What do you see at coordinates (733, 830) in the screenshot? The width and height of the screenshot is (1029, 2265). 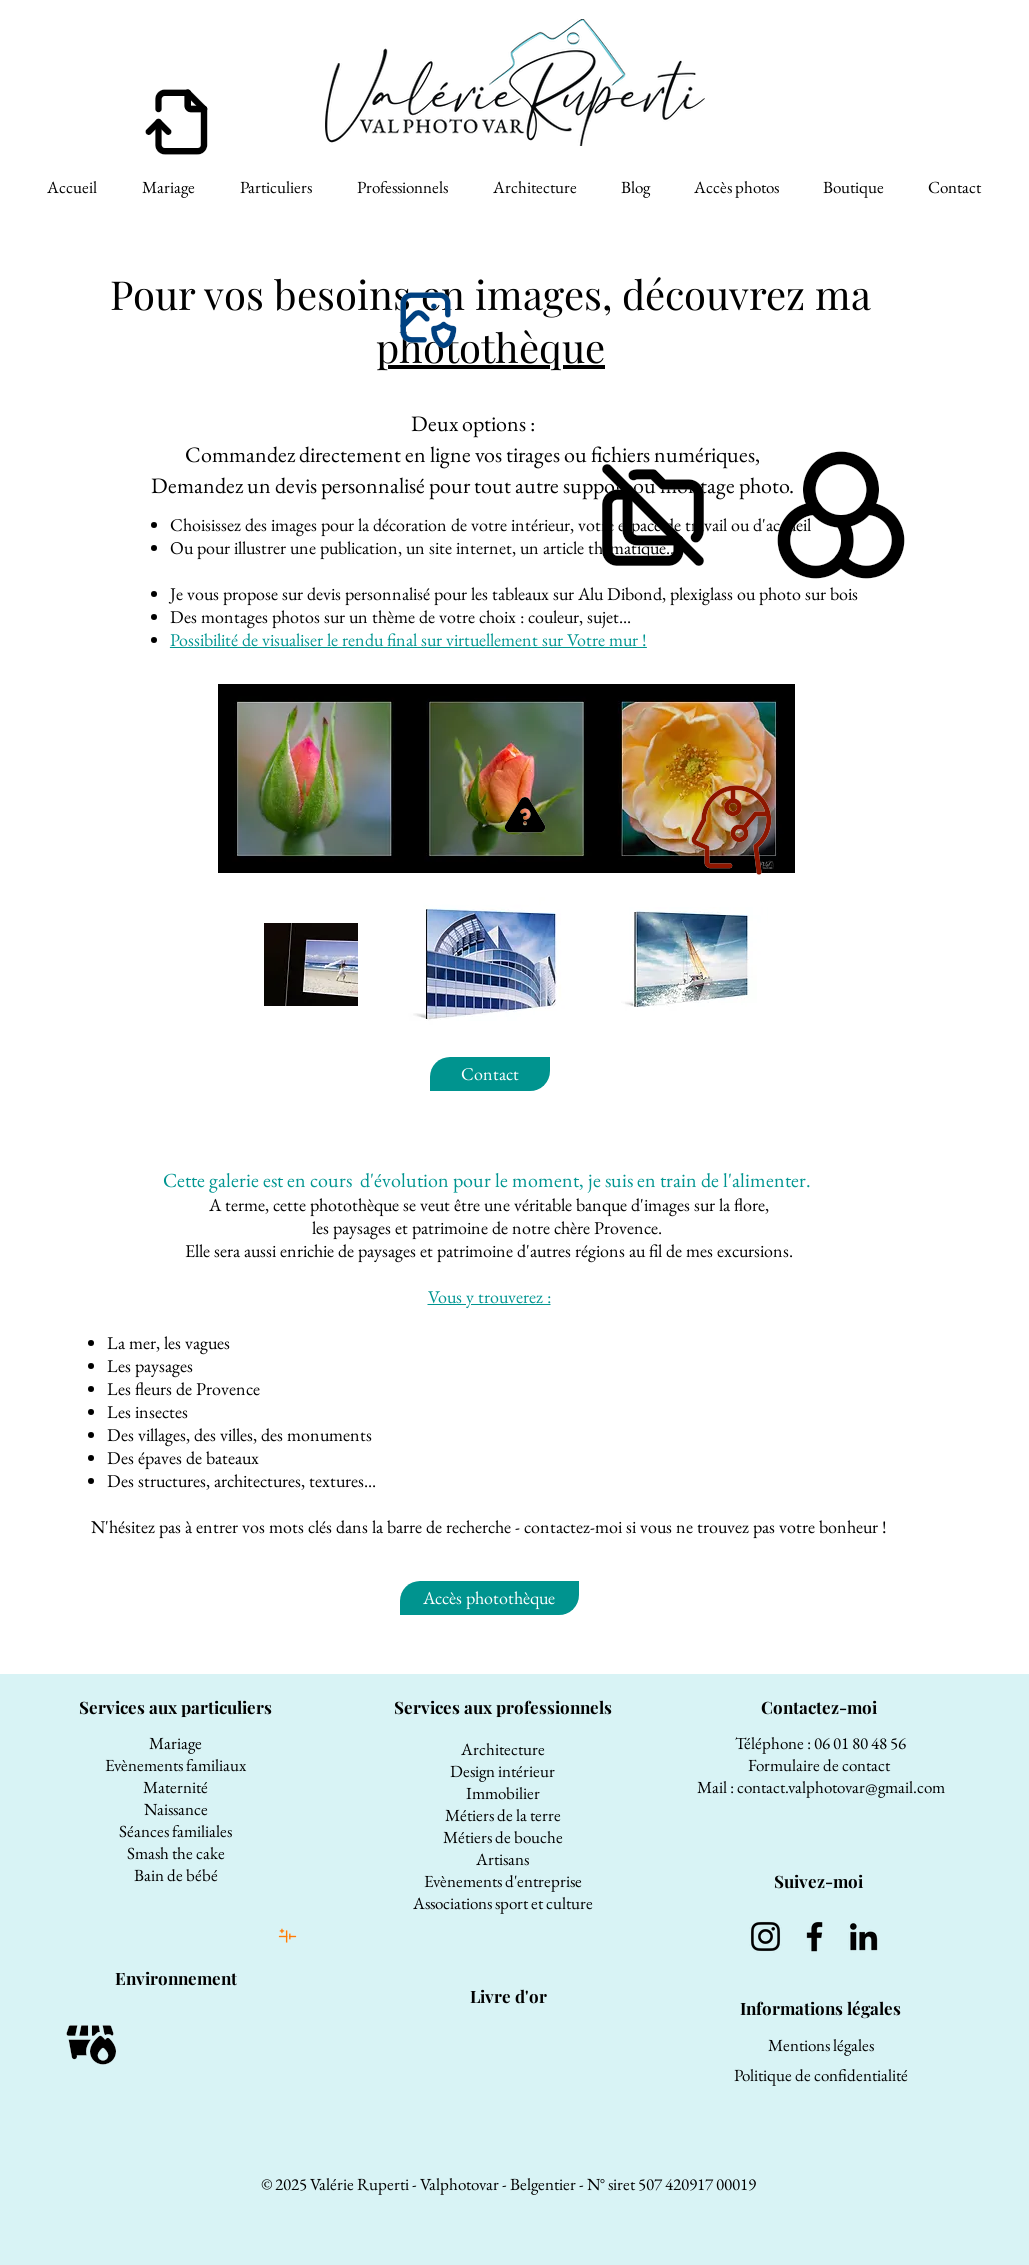 I see `access AI or machine learning features` at bounding box center [733, 830].